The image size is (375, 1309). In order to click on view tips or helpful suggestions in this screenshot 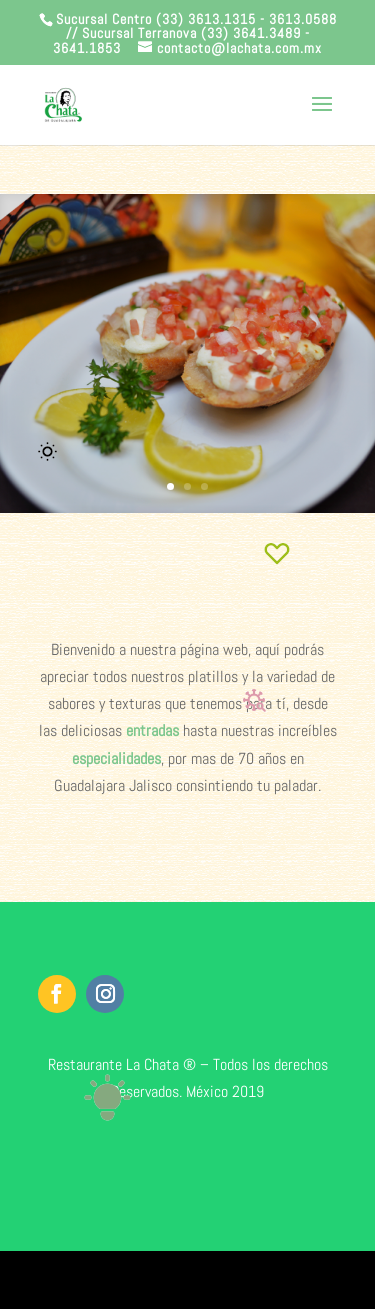, I will do `click(107, 1097)`.